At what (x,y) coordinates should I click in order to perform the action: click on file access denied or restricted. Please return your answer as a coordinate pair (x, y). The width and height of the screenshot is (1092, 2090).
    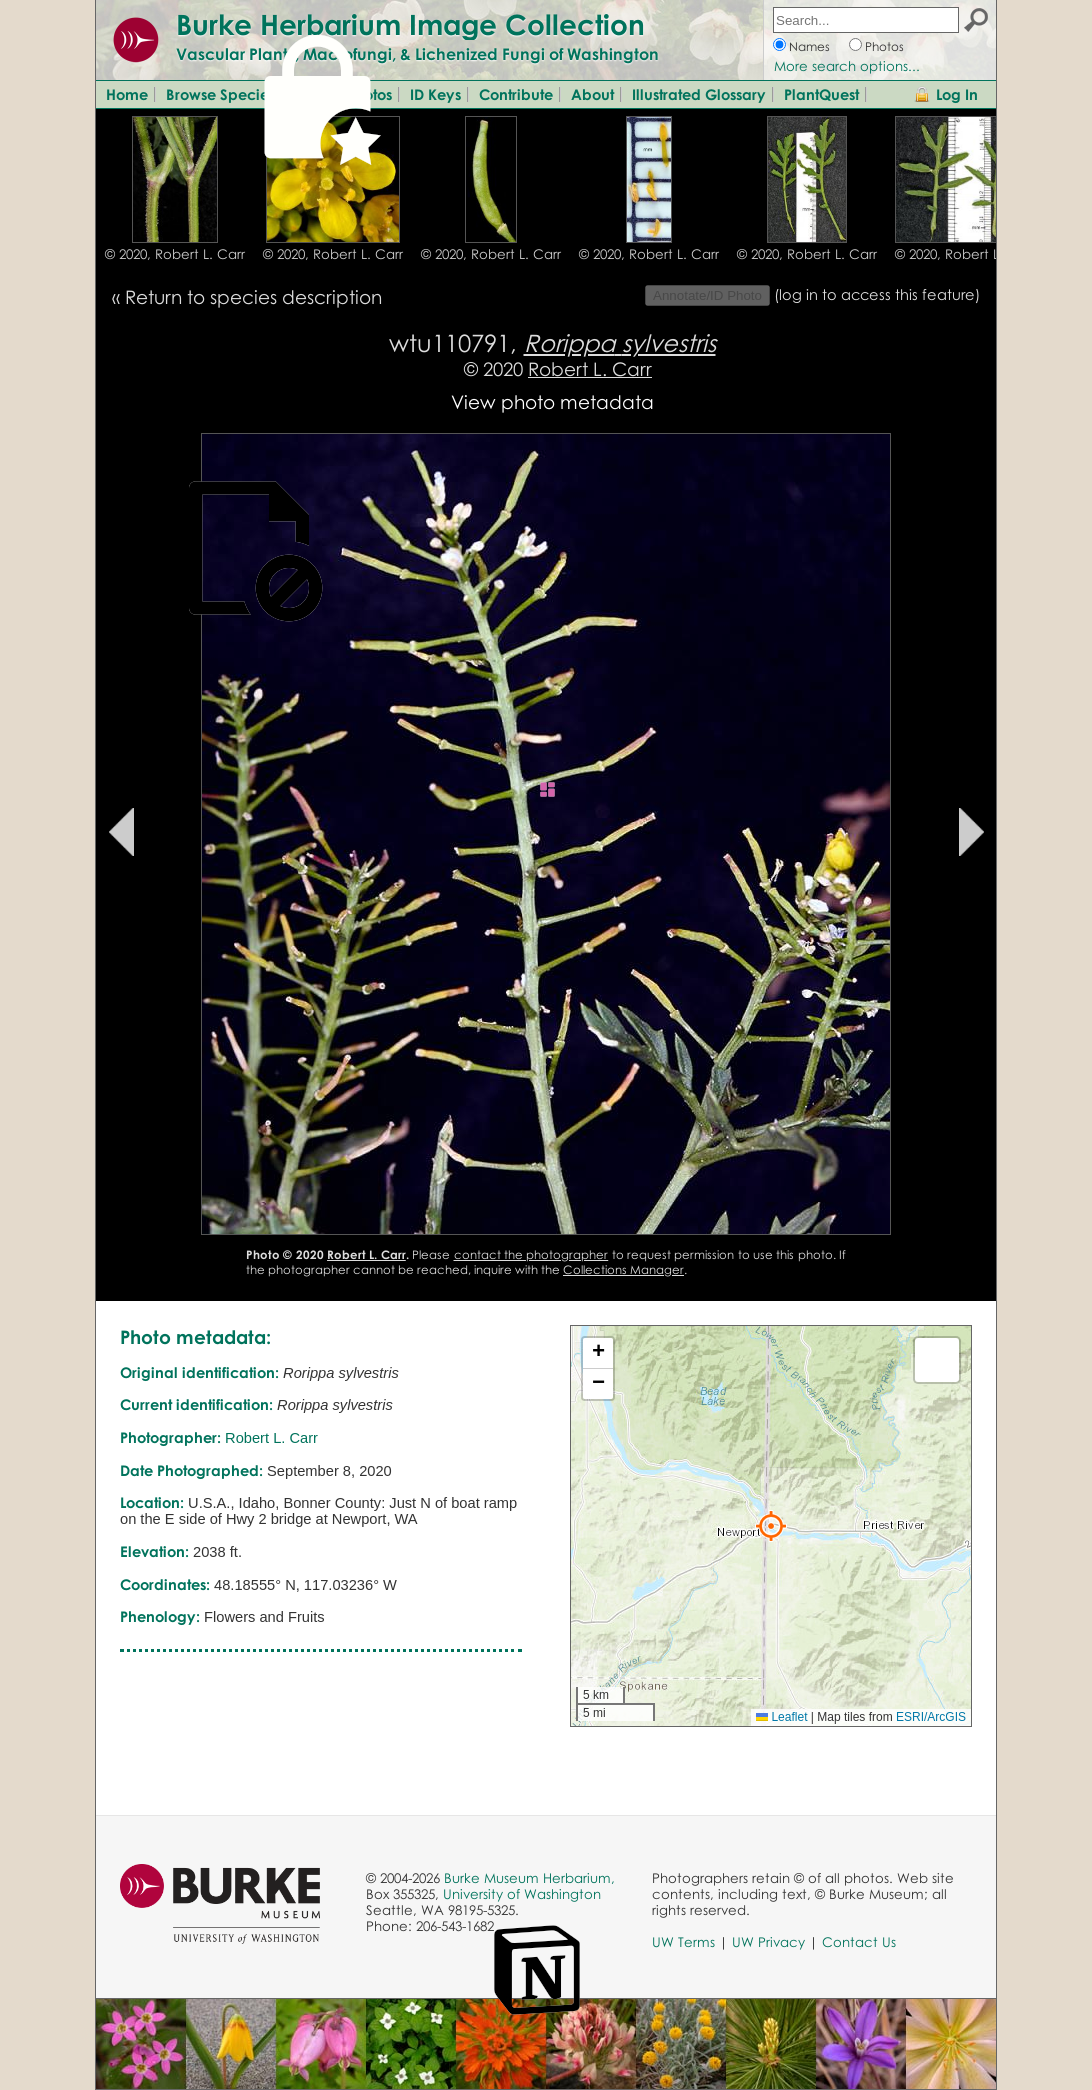
    Looking at the image, I should click on (249, 548).